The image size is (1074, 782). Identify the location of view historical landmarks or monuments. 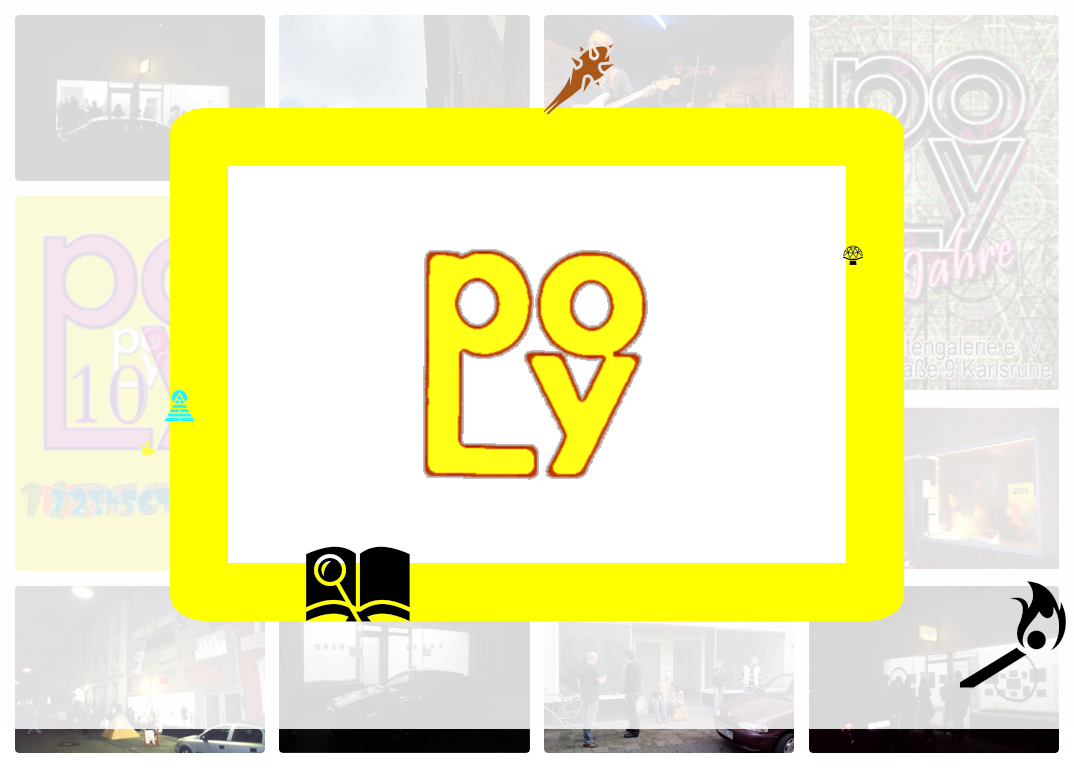
(179, 405).